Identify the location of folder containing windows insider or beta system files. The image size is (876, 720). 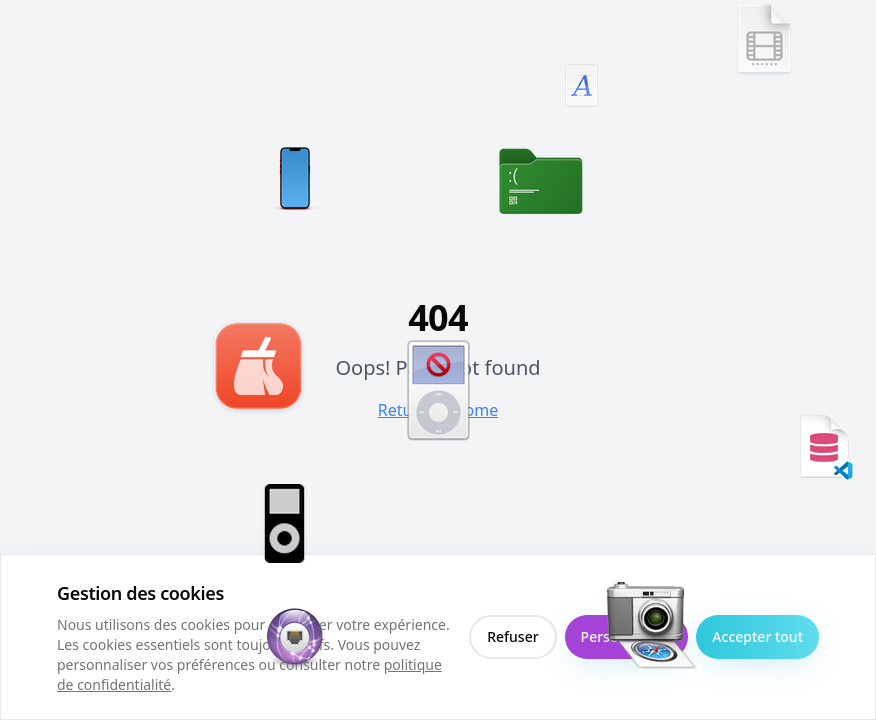
(540, 183).